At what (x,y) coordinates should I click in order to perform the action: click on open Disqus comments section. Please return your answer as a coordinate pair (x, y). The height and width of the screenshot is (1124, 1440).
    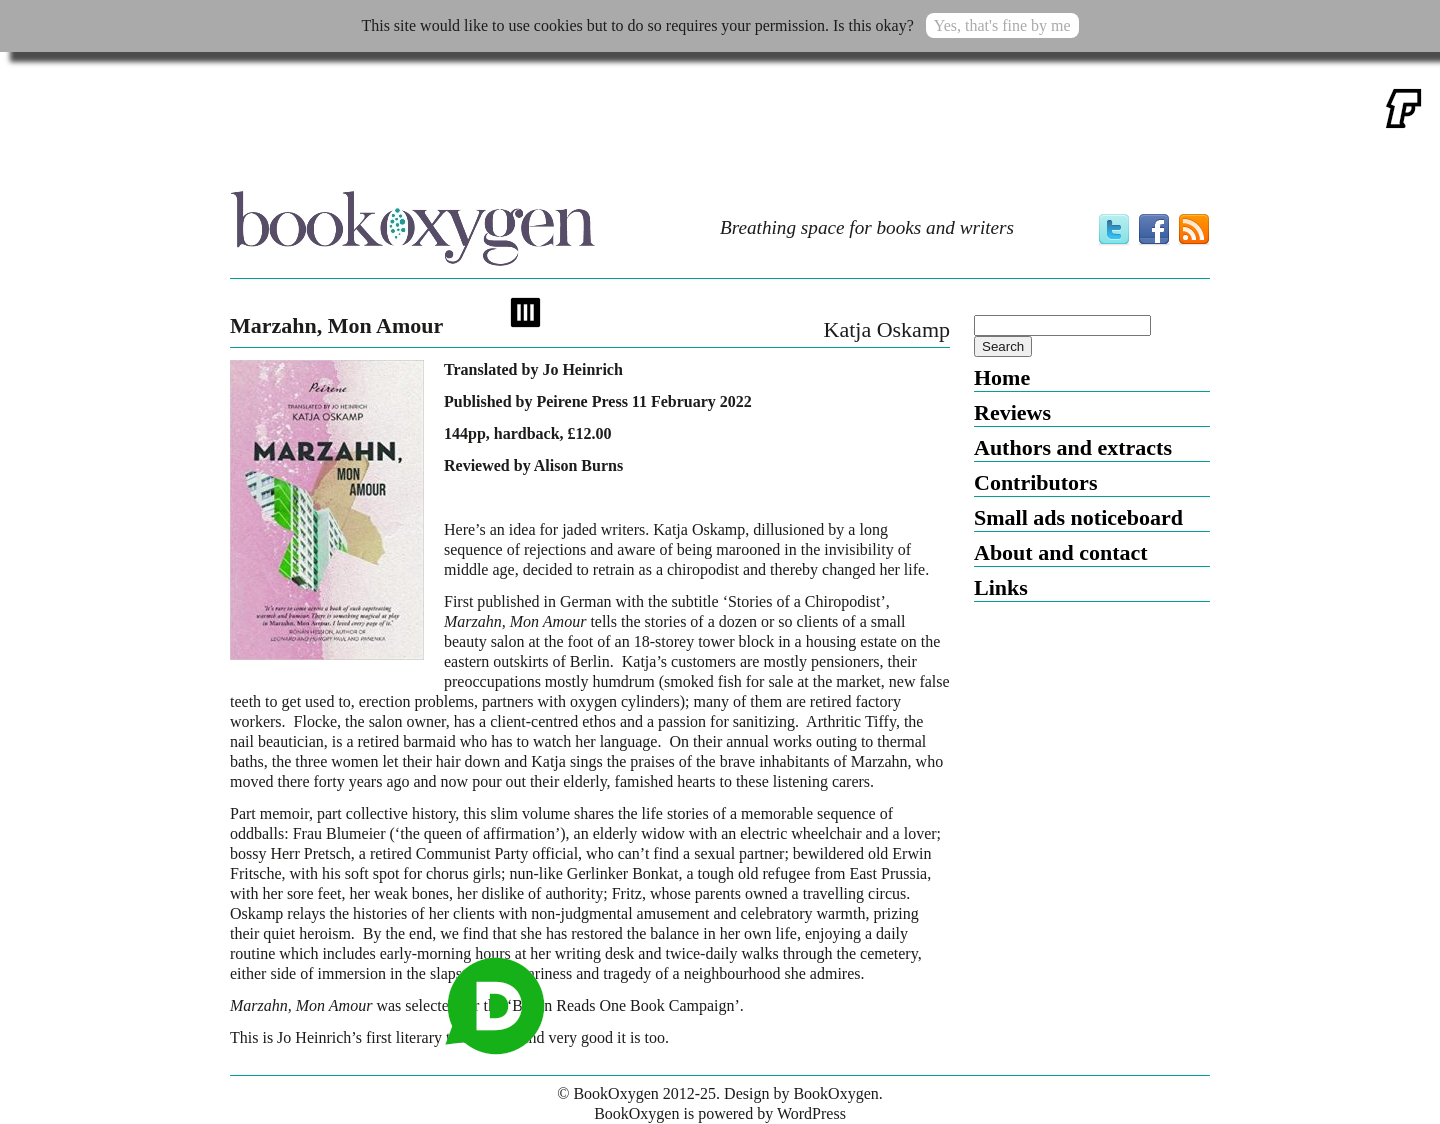
    Looking at the image, I should click on (496, 1006).